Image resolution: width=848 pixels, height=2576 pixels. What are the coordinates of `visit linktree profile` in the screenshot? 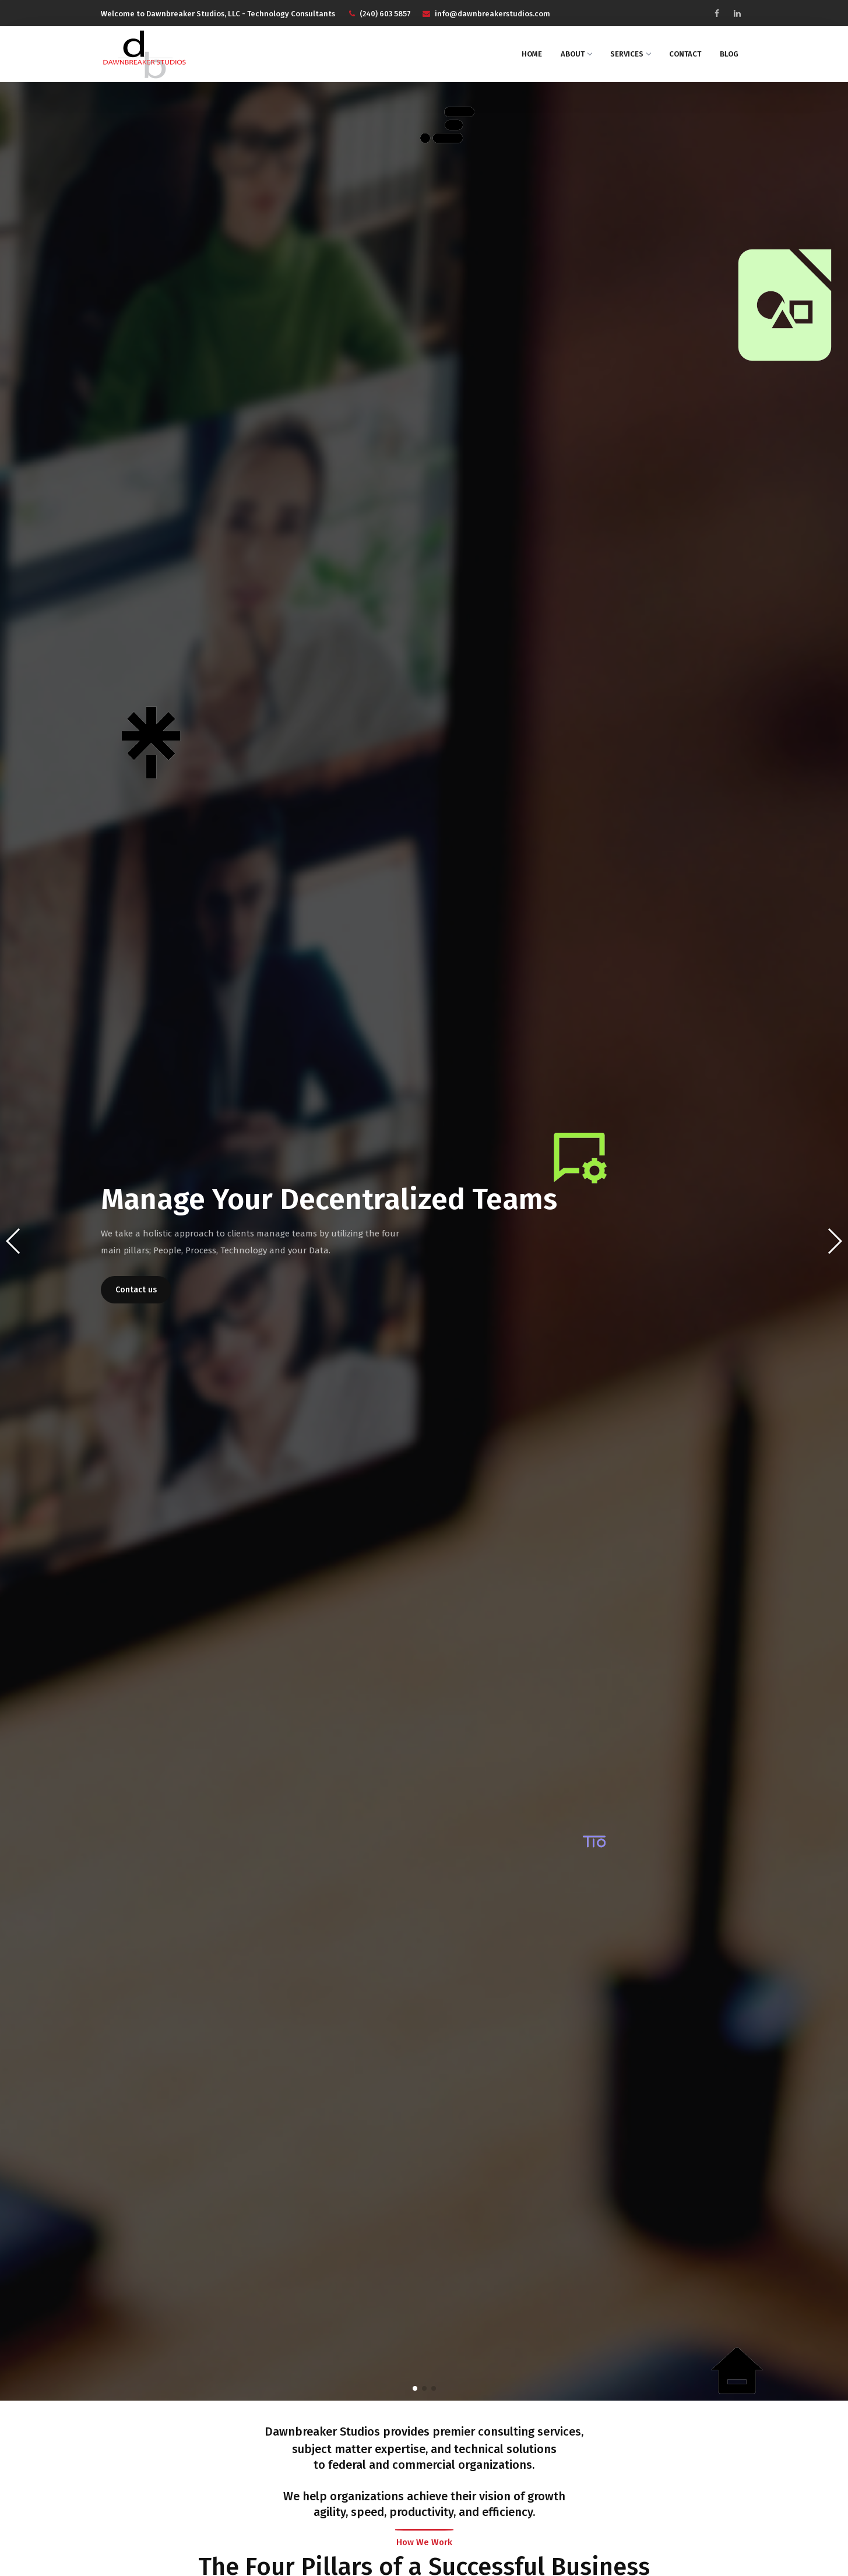 It's located at (149, 742).